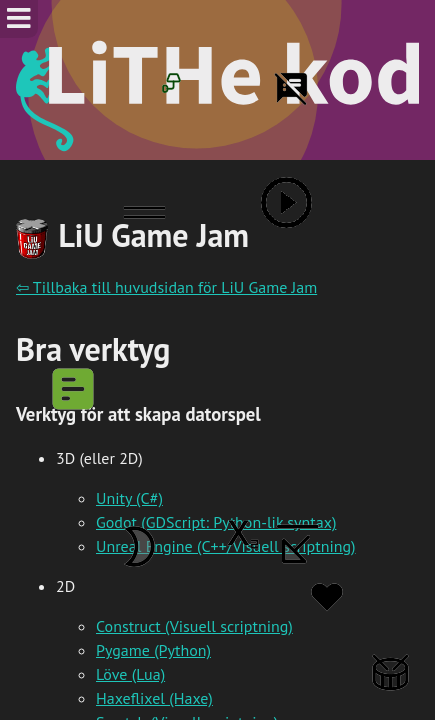 The height and width of the screenshot is (720, 435). I want to click on format text as subscript, so click(238, 534).